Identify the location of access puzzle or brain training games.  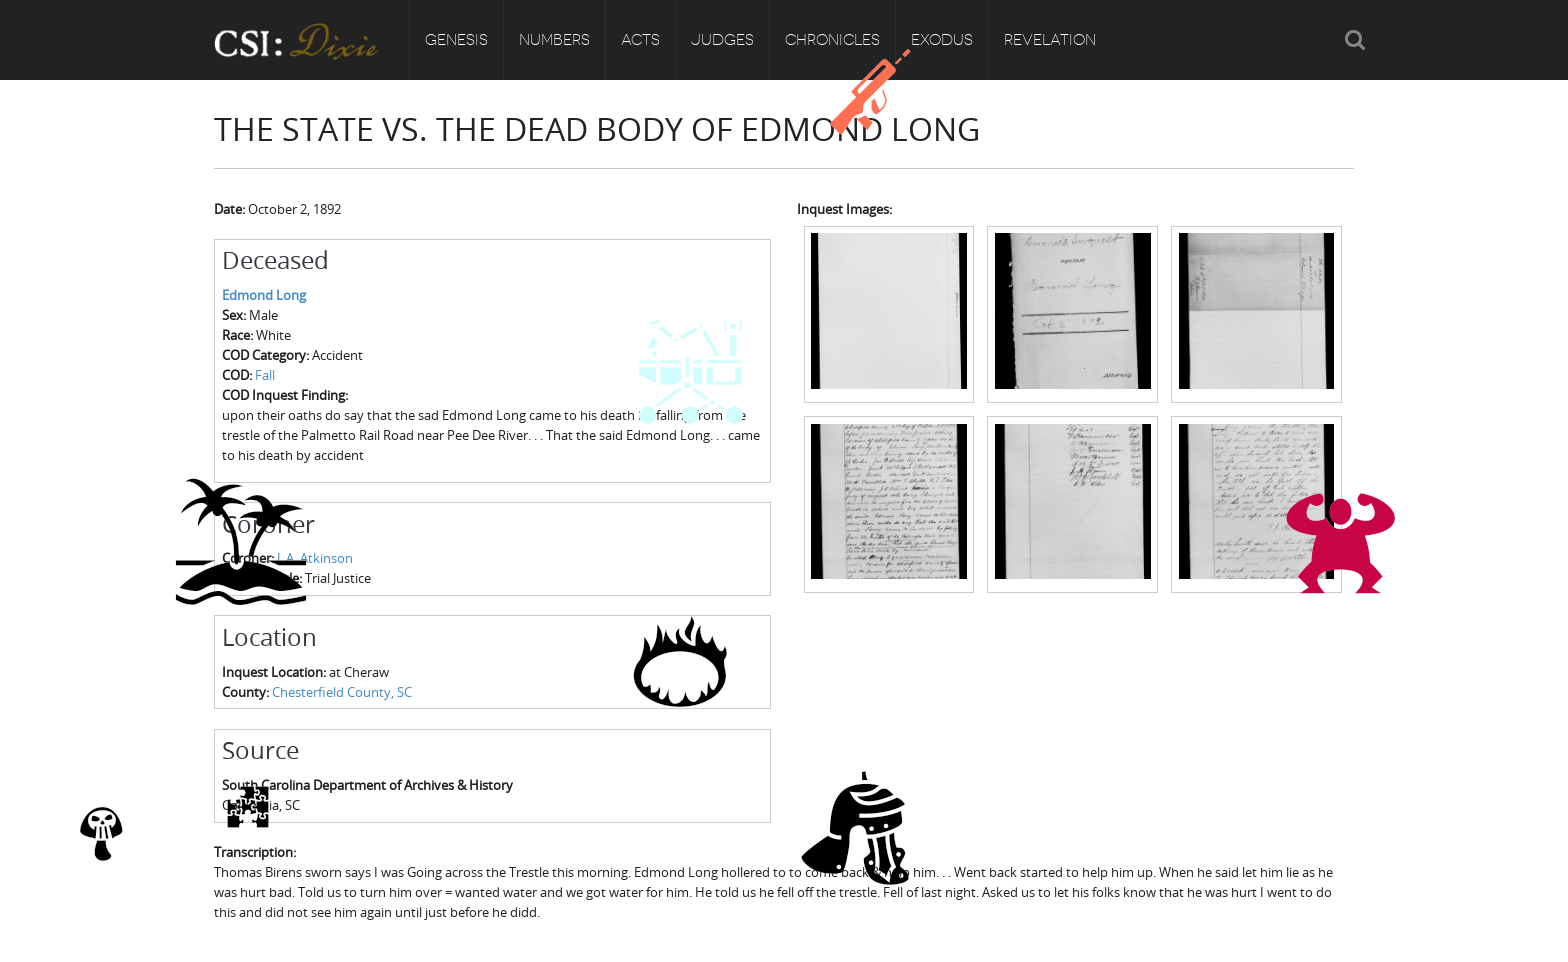
(248, 807).